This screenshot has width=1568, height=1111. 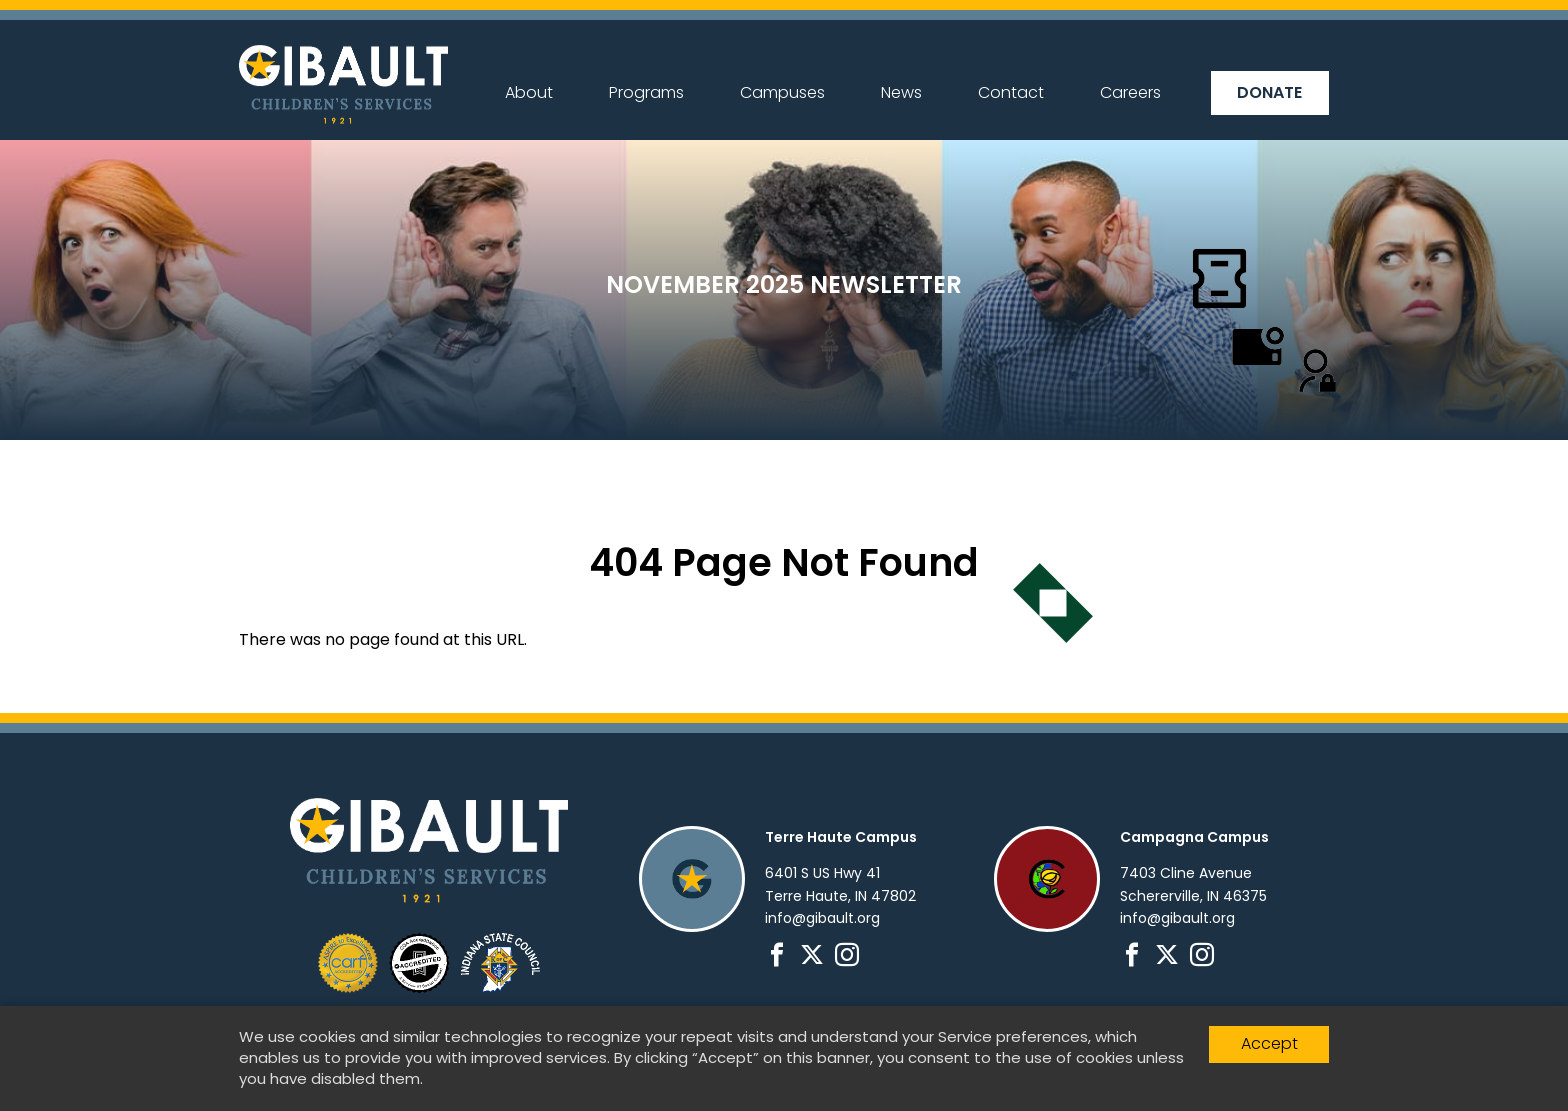 What do you see at coordinates (1219, 278) in the screenshot?
I see `view available coupons or discounts` at bounding box center [1219, 278].